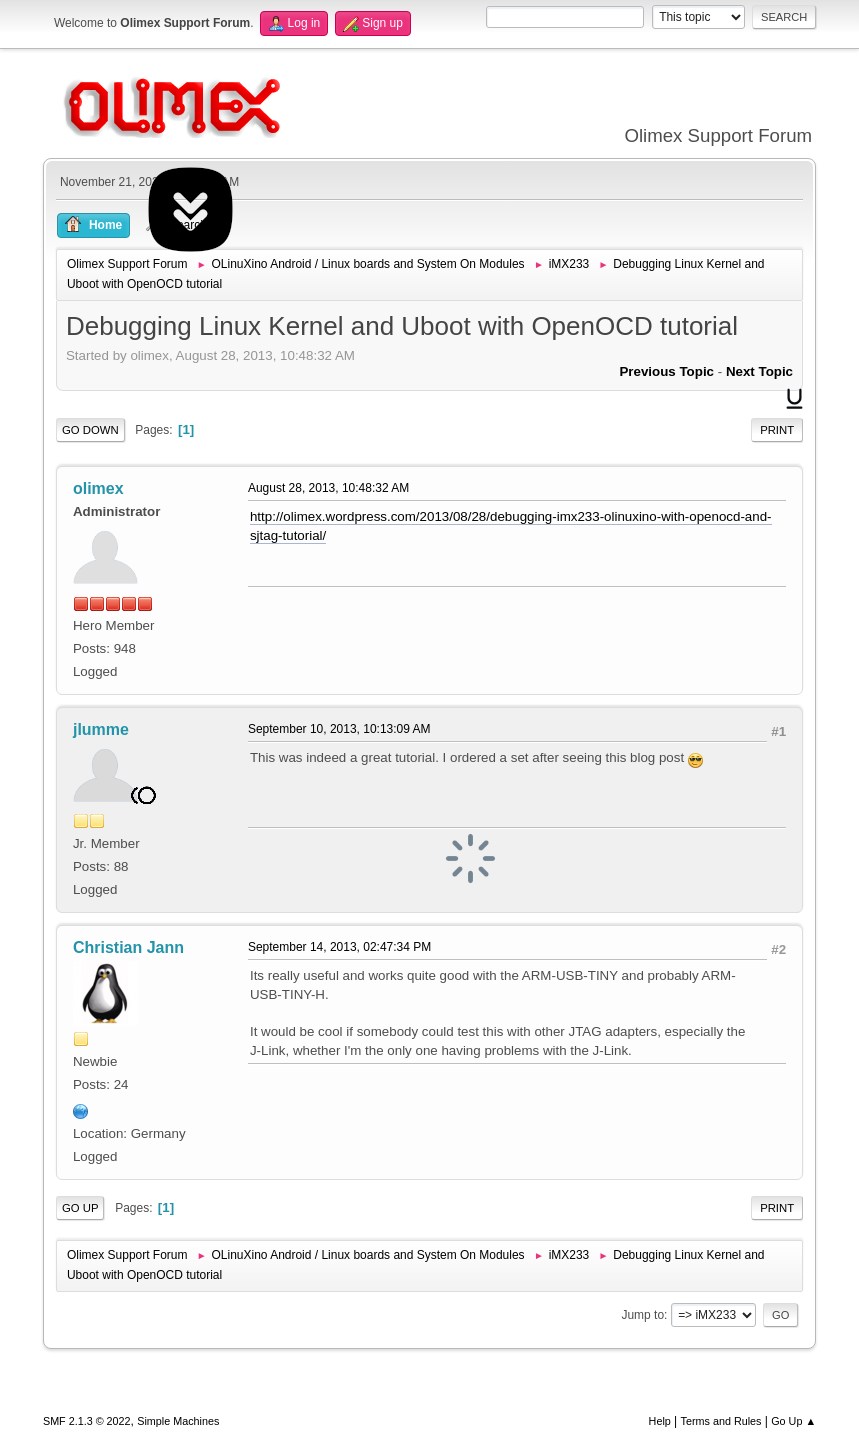 The width and height of the screenshot is (859, 1442). I want to click on expand content or show more options, so click(190, 209).